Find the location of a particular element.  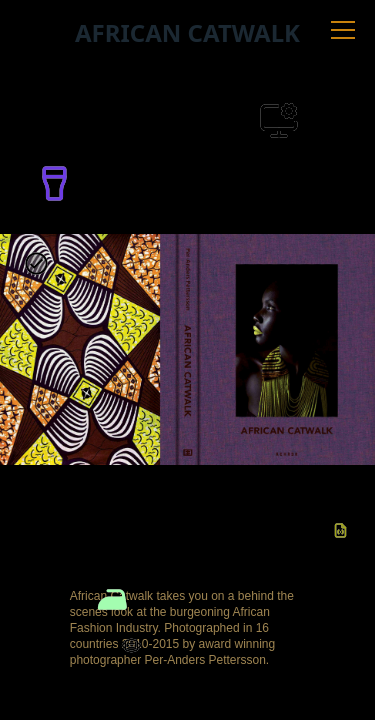

indicates mask required area or health protocol is located at coordinates (131, 645).